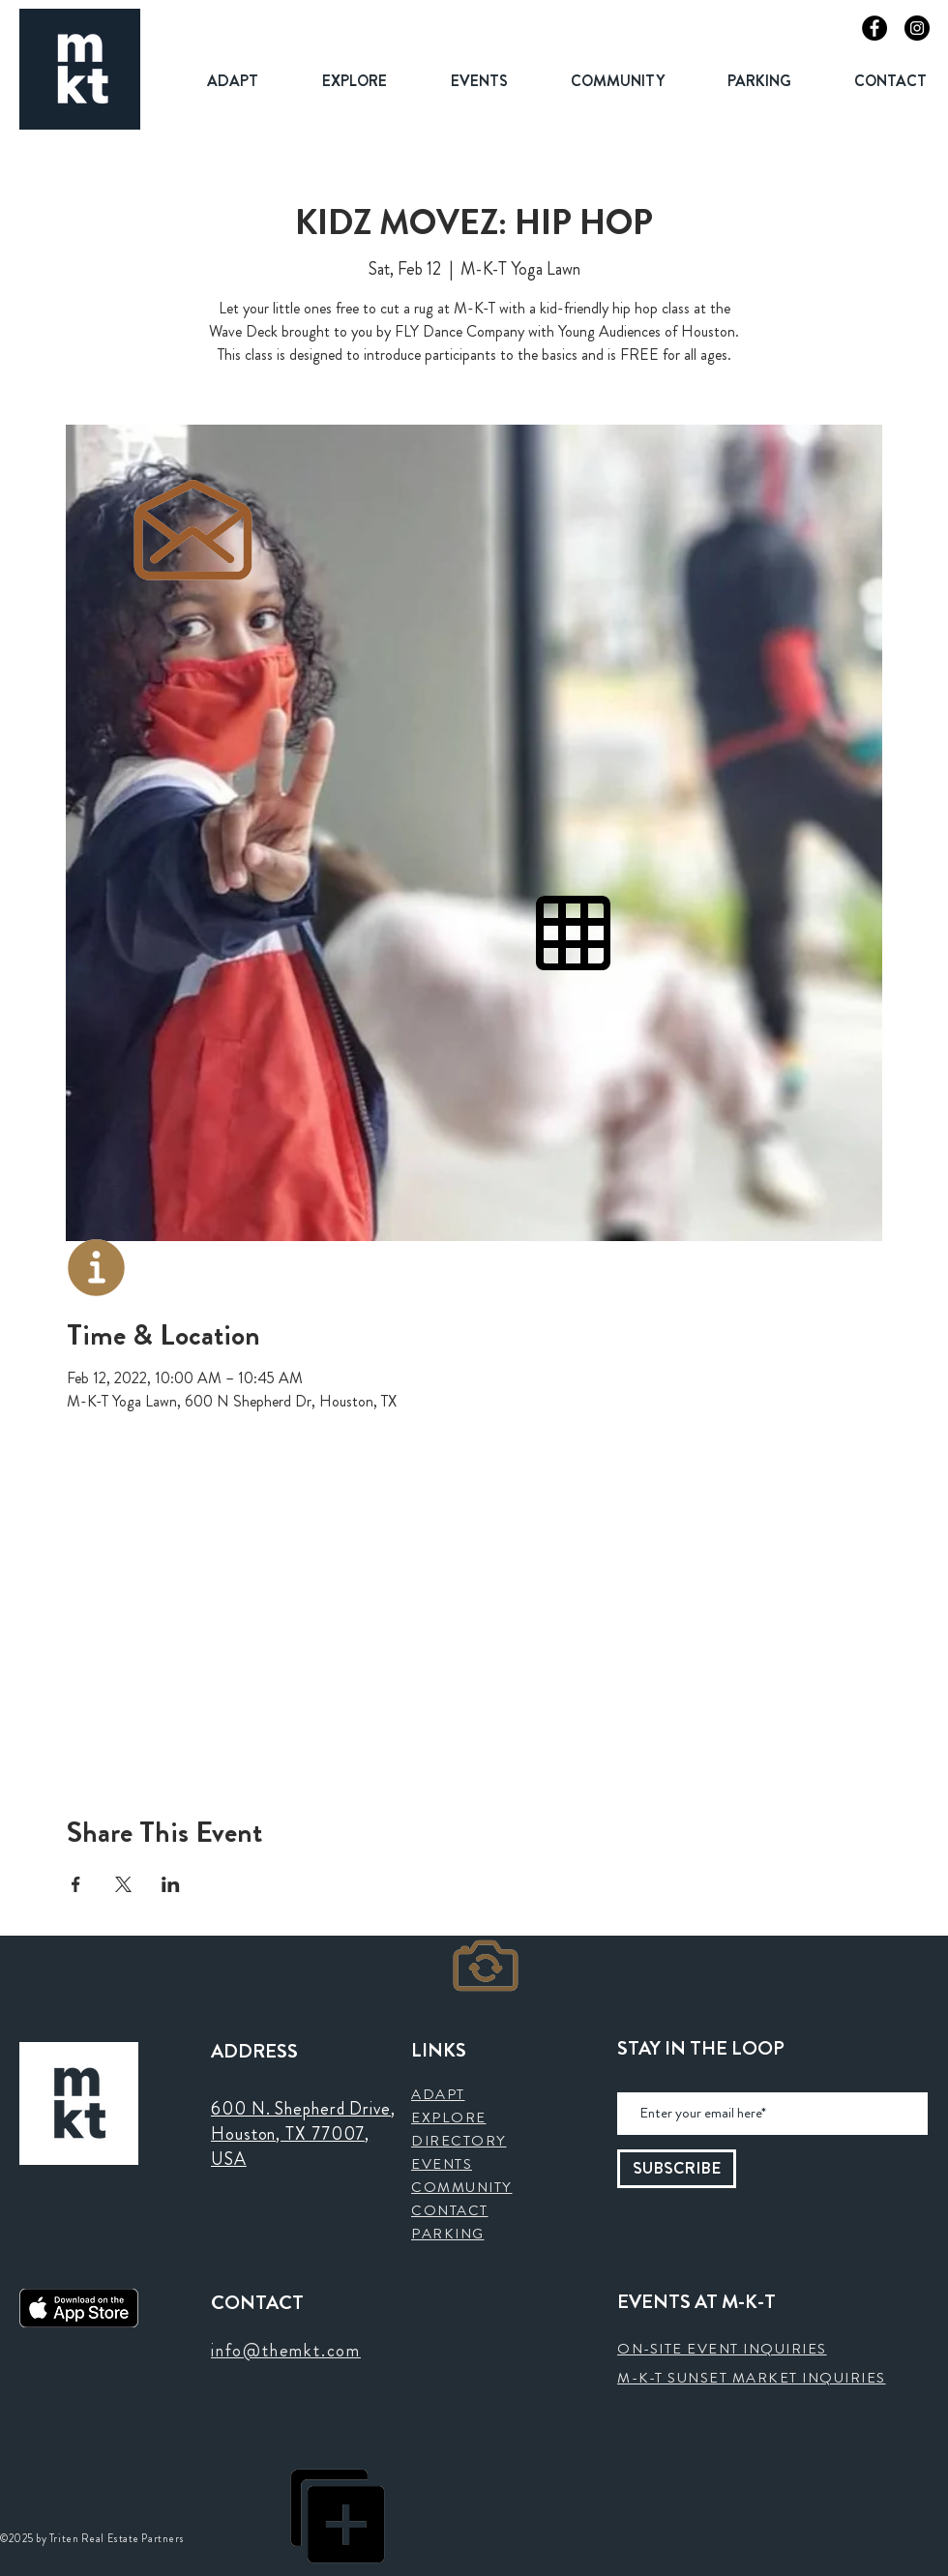 The image size is (948, 2576). Describe the element at coordinates (338, 2516) in the screenshot. I see `duplicate or copy an item` at that location.